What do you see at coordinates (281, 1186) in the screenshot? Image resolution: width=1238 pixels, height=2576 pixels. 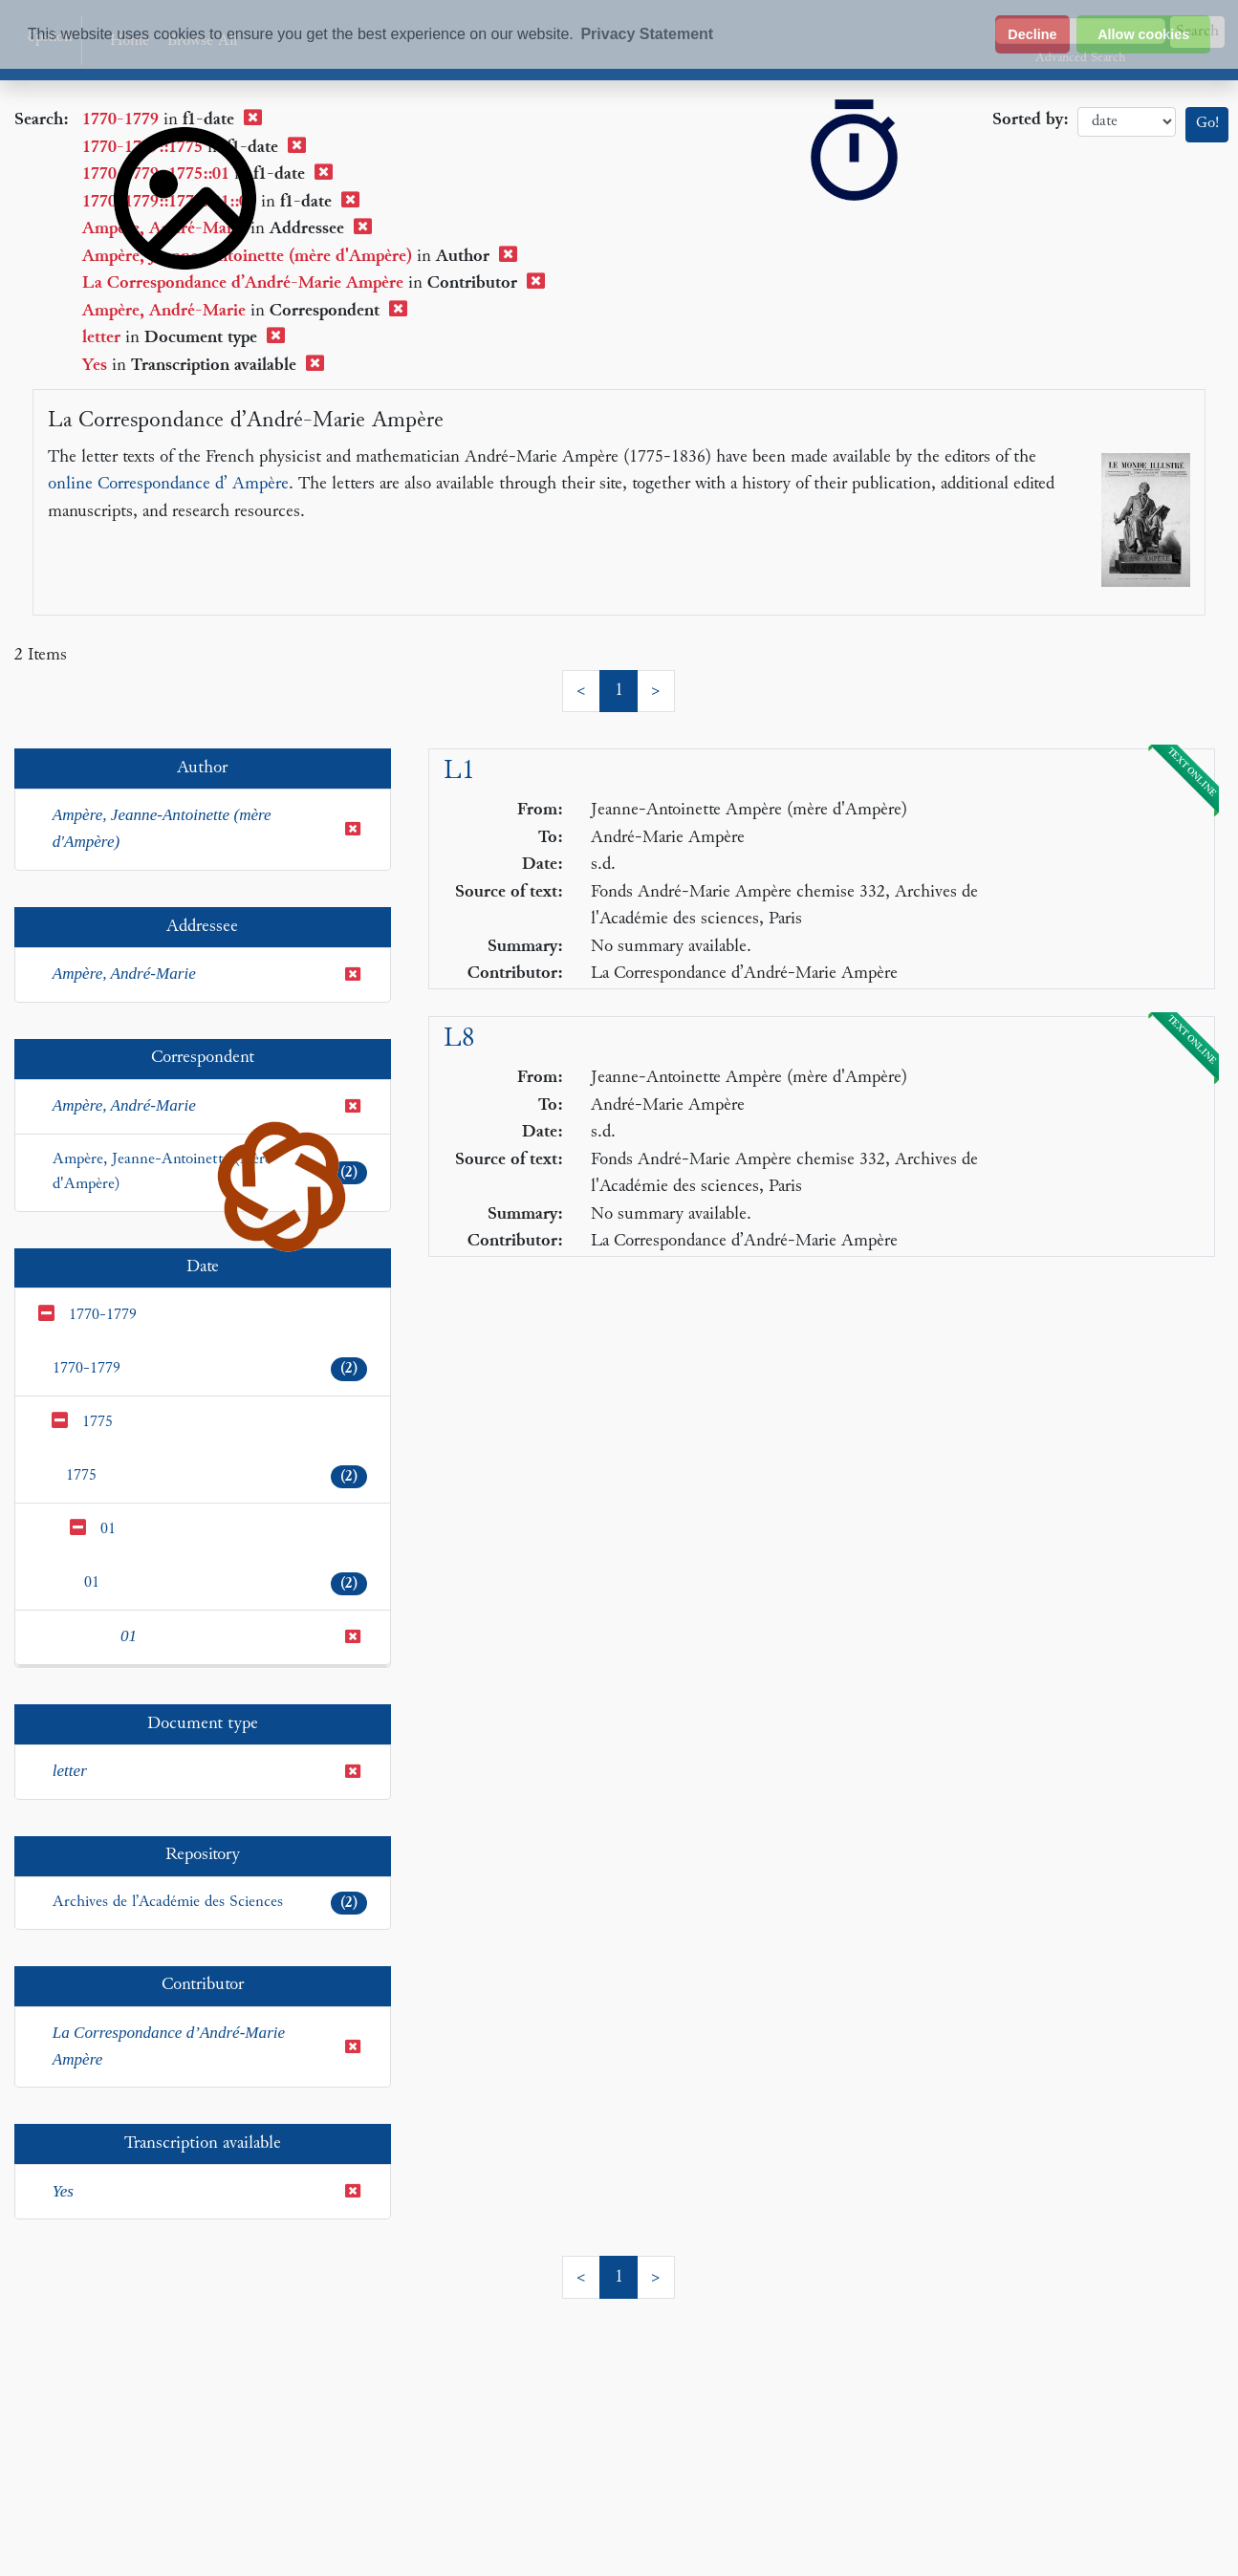 I see `OpenAI logo` at bounding box center [281, 1186].